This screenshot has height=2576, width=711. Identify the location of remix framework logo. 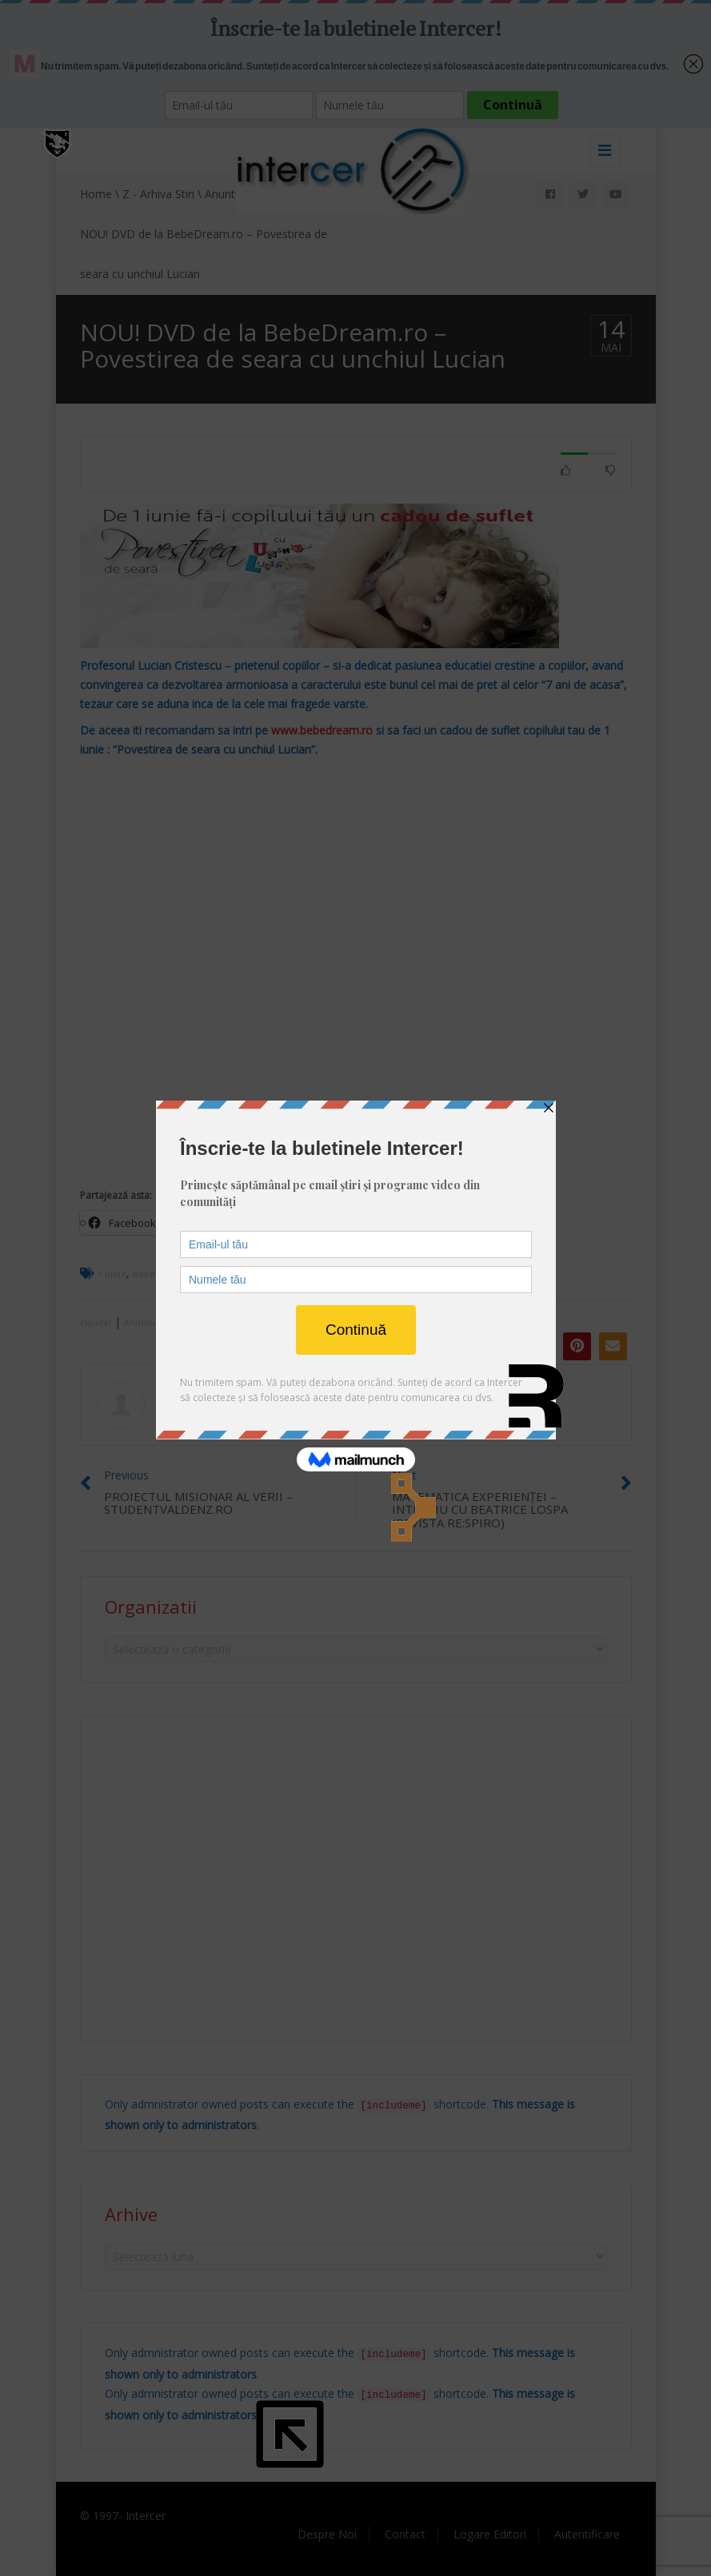
(536, 1395).